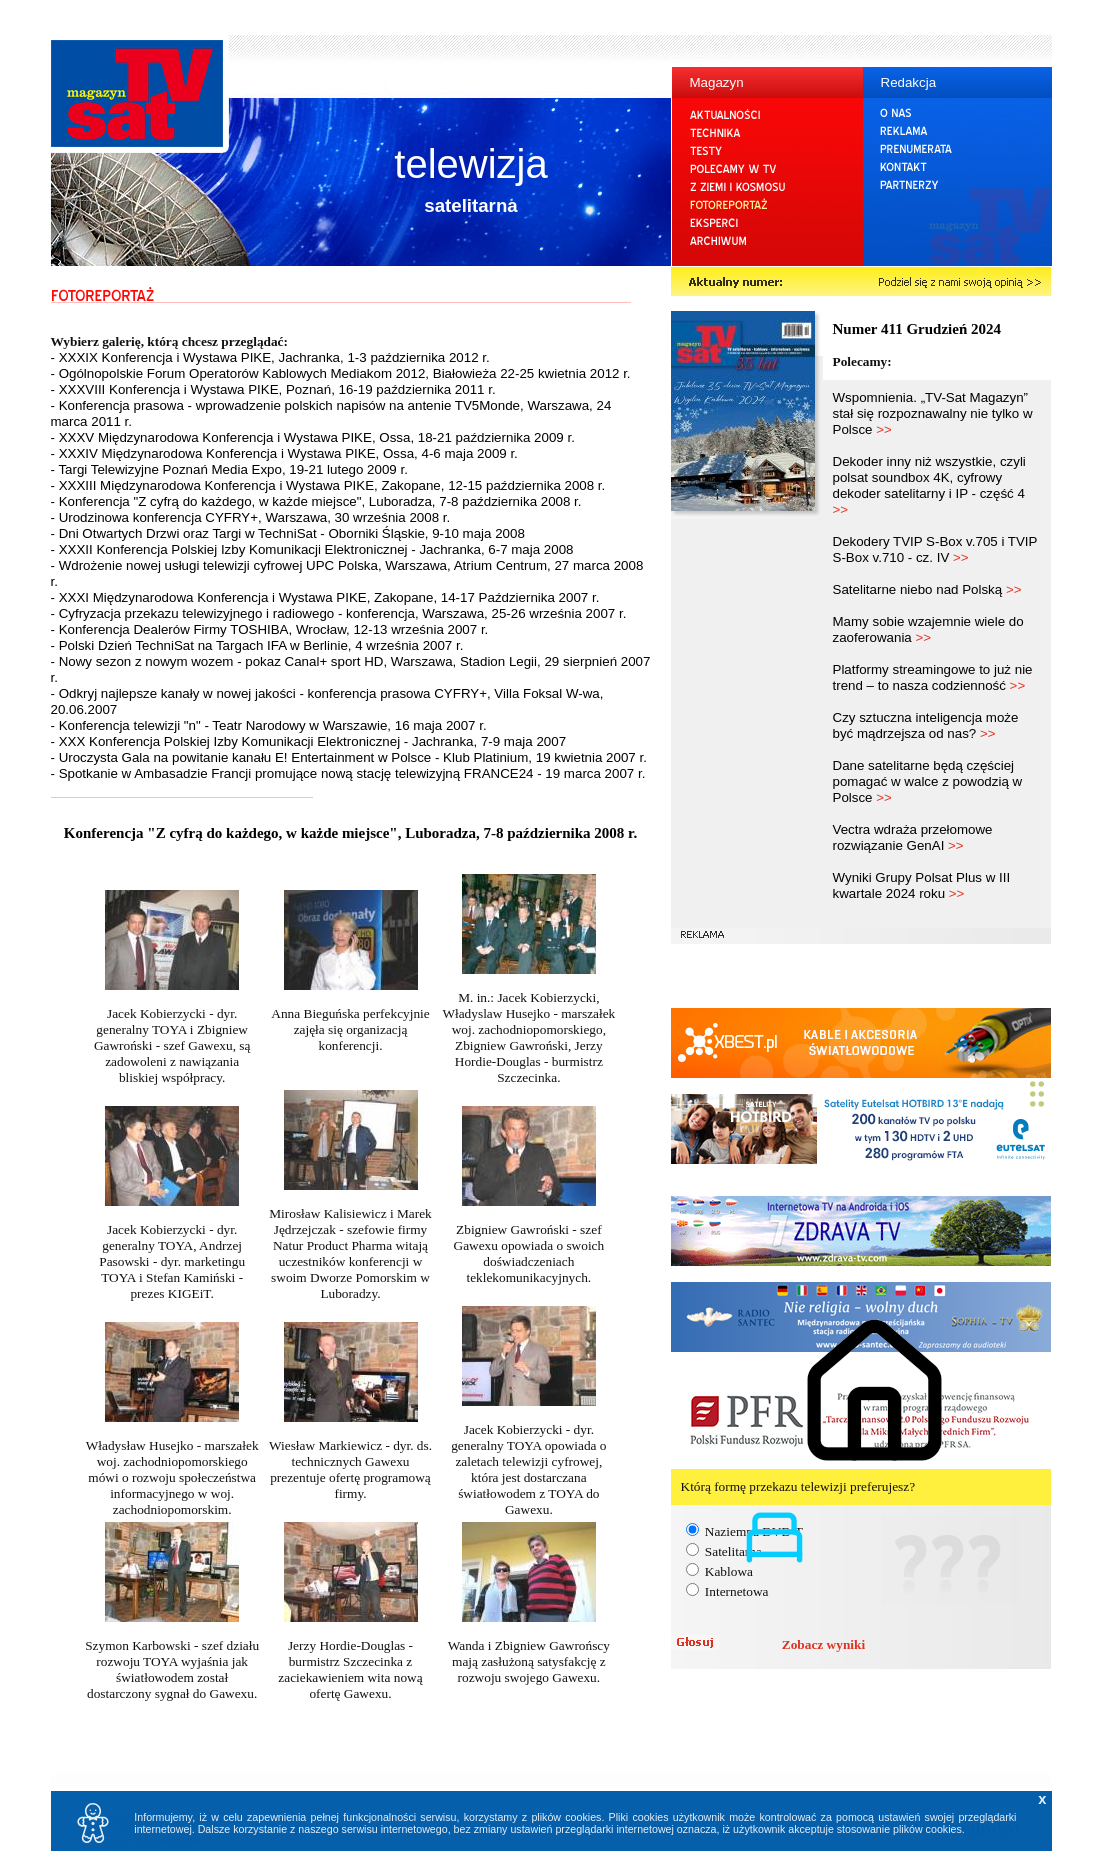 The image size is (1102, 1876). I want to click on navigate to home screen, so click(874, 1393).